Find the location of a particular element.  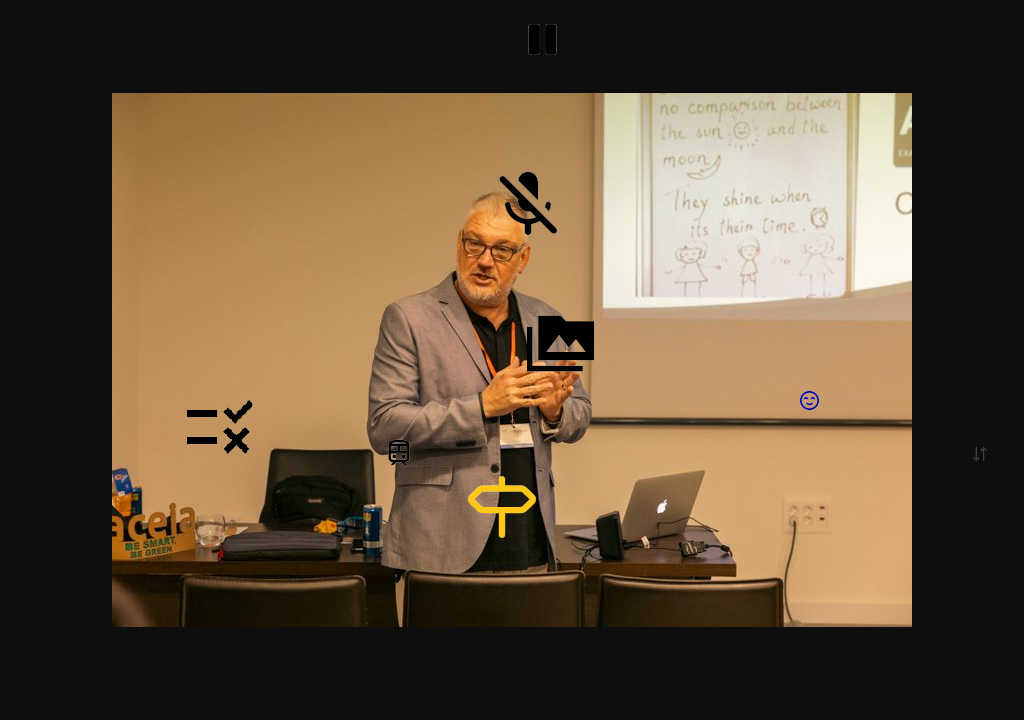

view train schedules or routes is located at coordinates (399, 453).